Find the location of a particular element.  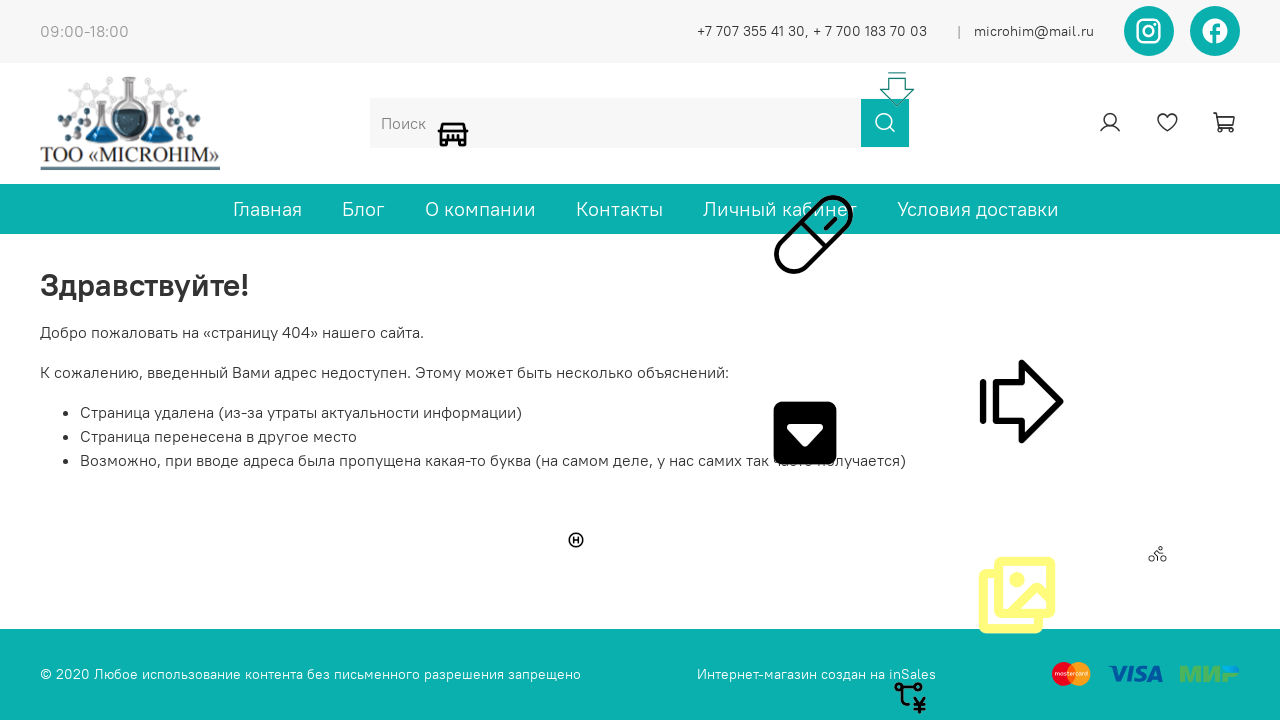

select cycling as transportation mode is located at coordinates (1157, 554).